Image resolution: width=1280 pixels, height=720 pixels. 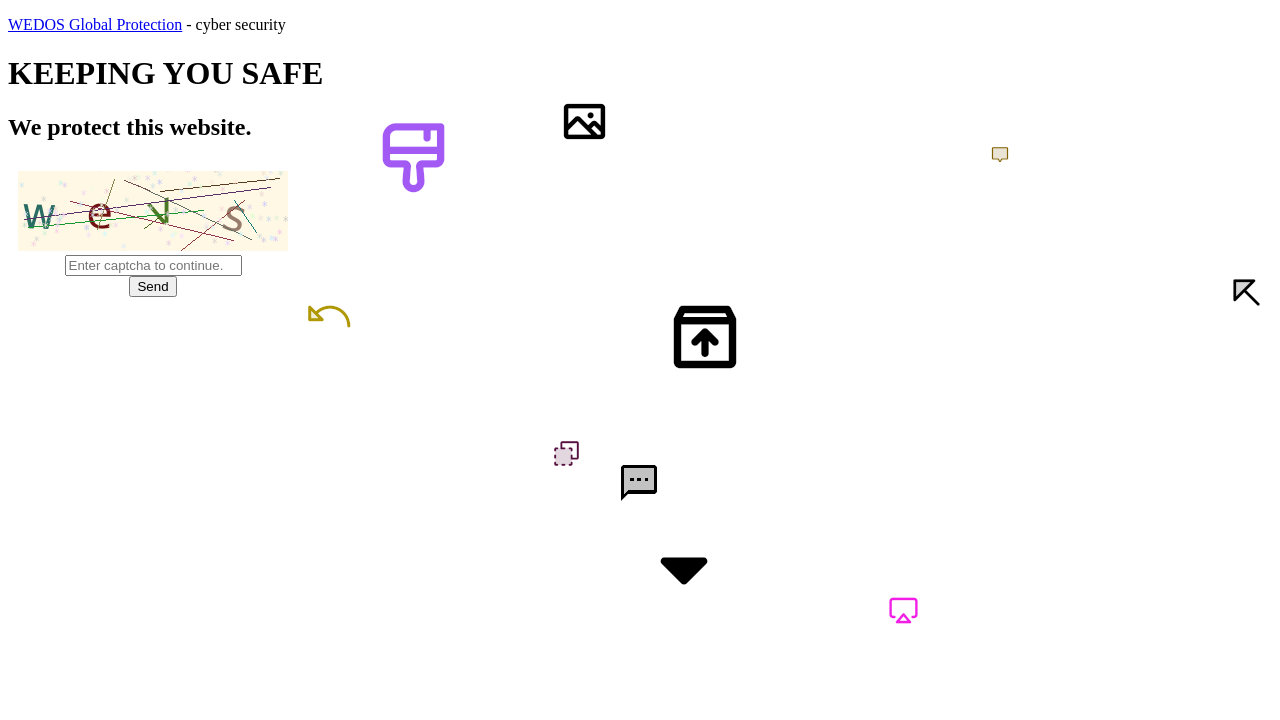 What do you see at coordinates (1000, 154) in the screenshot?
I see `open chat or messaging` at bounding box center [1000, 154].